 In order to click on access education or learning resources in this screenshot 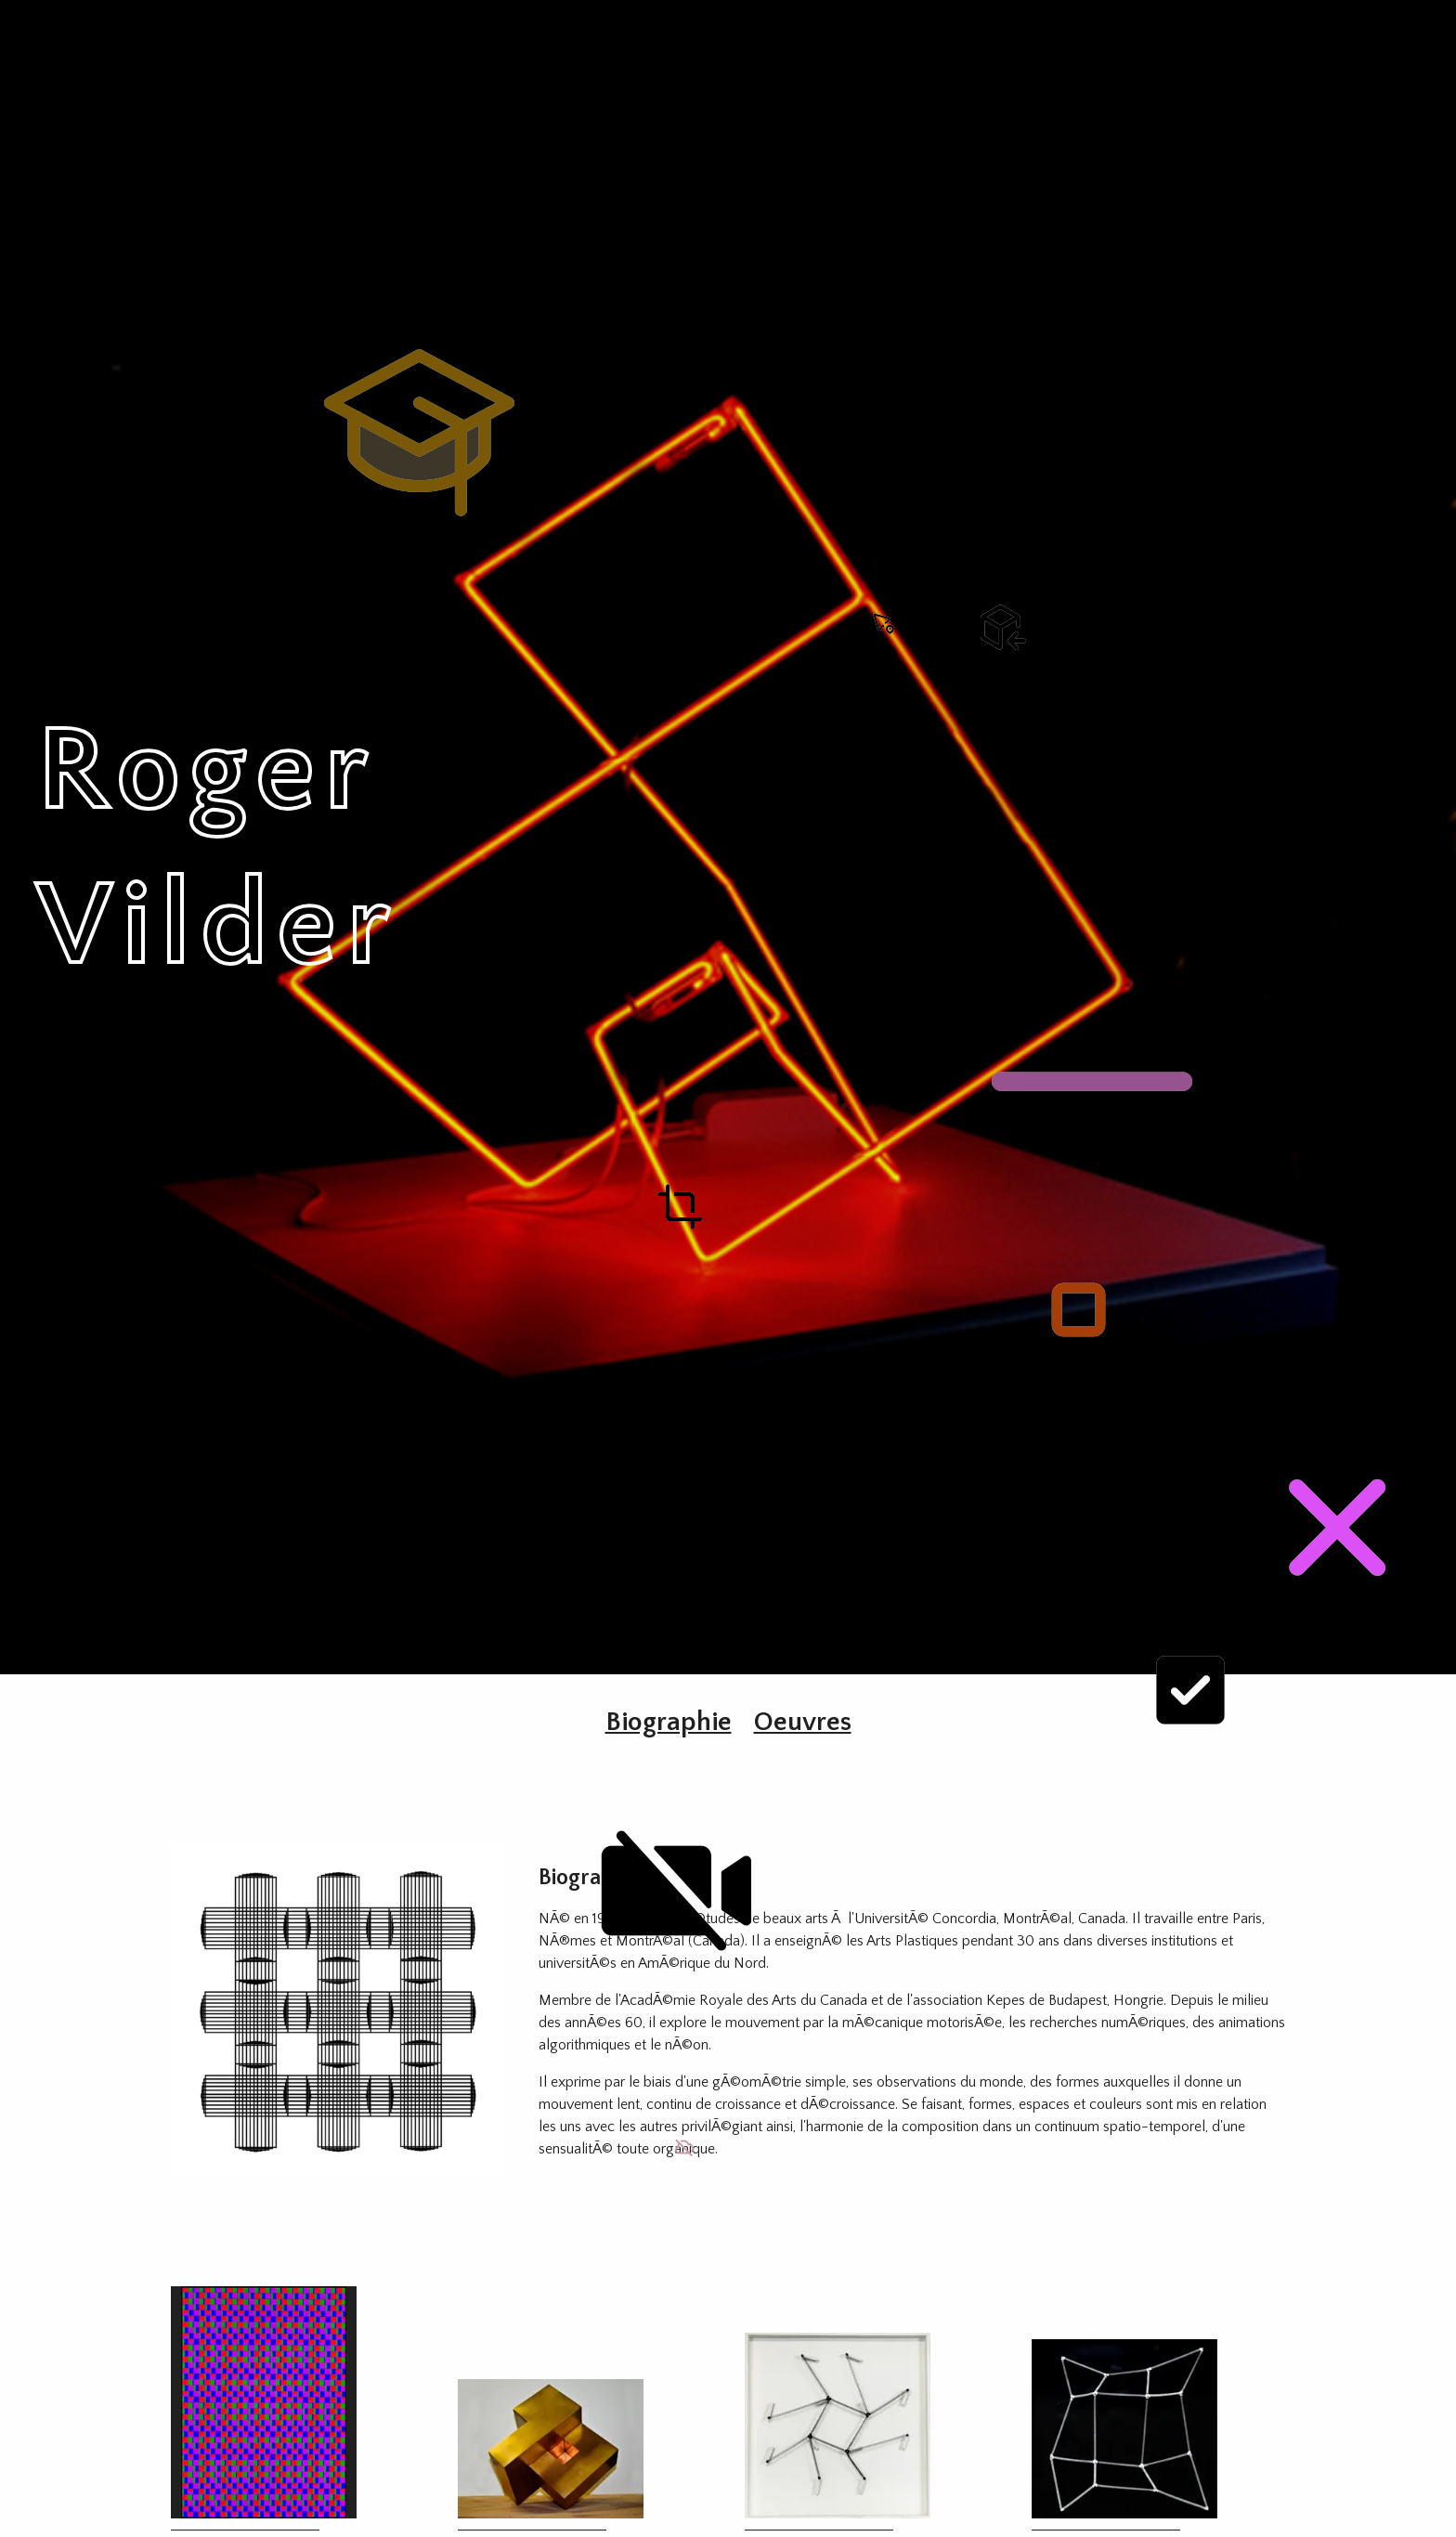, I will do `click(419, 426)`.